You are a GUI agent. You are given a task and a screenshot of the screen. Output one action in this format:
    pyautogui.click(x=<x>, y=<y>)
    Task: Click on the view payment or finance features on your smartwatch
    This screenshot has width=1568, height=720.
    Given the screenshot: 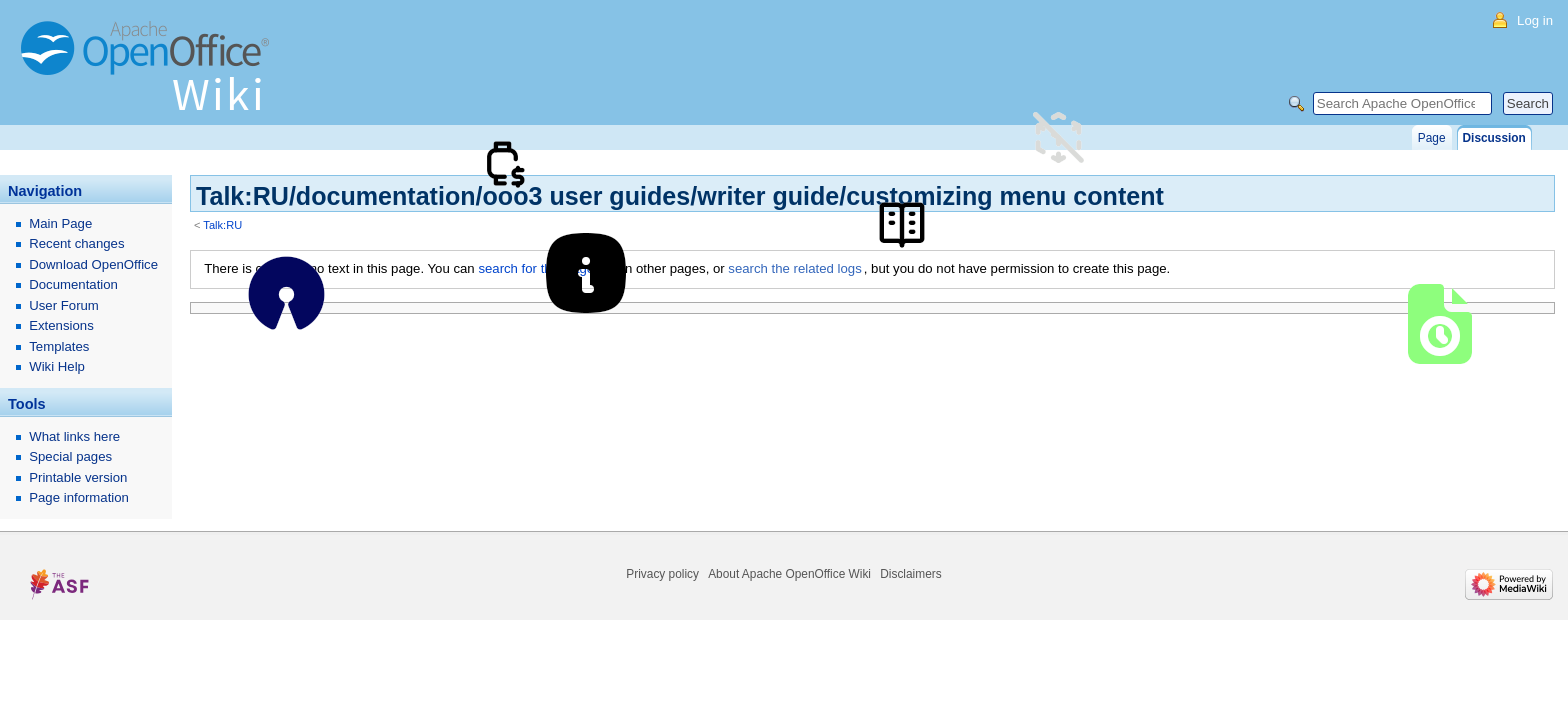 What is the action you would take?
    pyautogui.click(x=502, y=163)
    